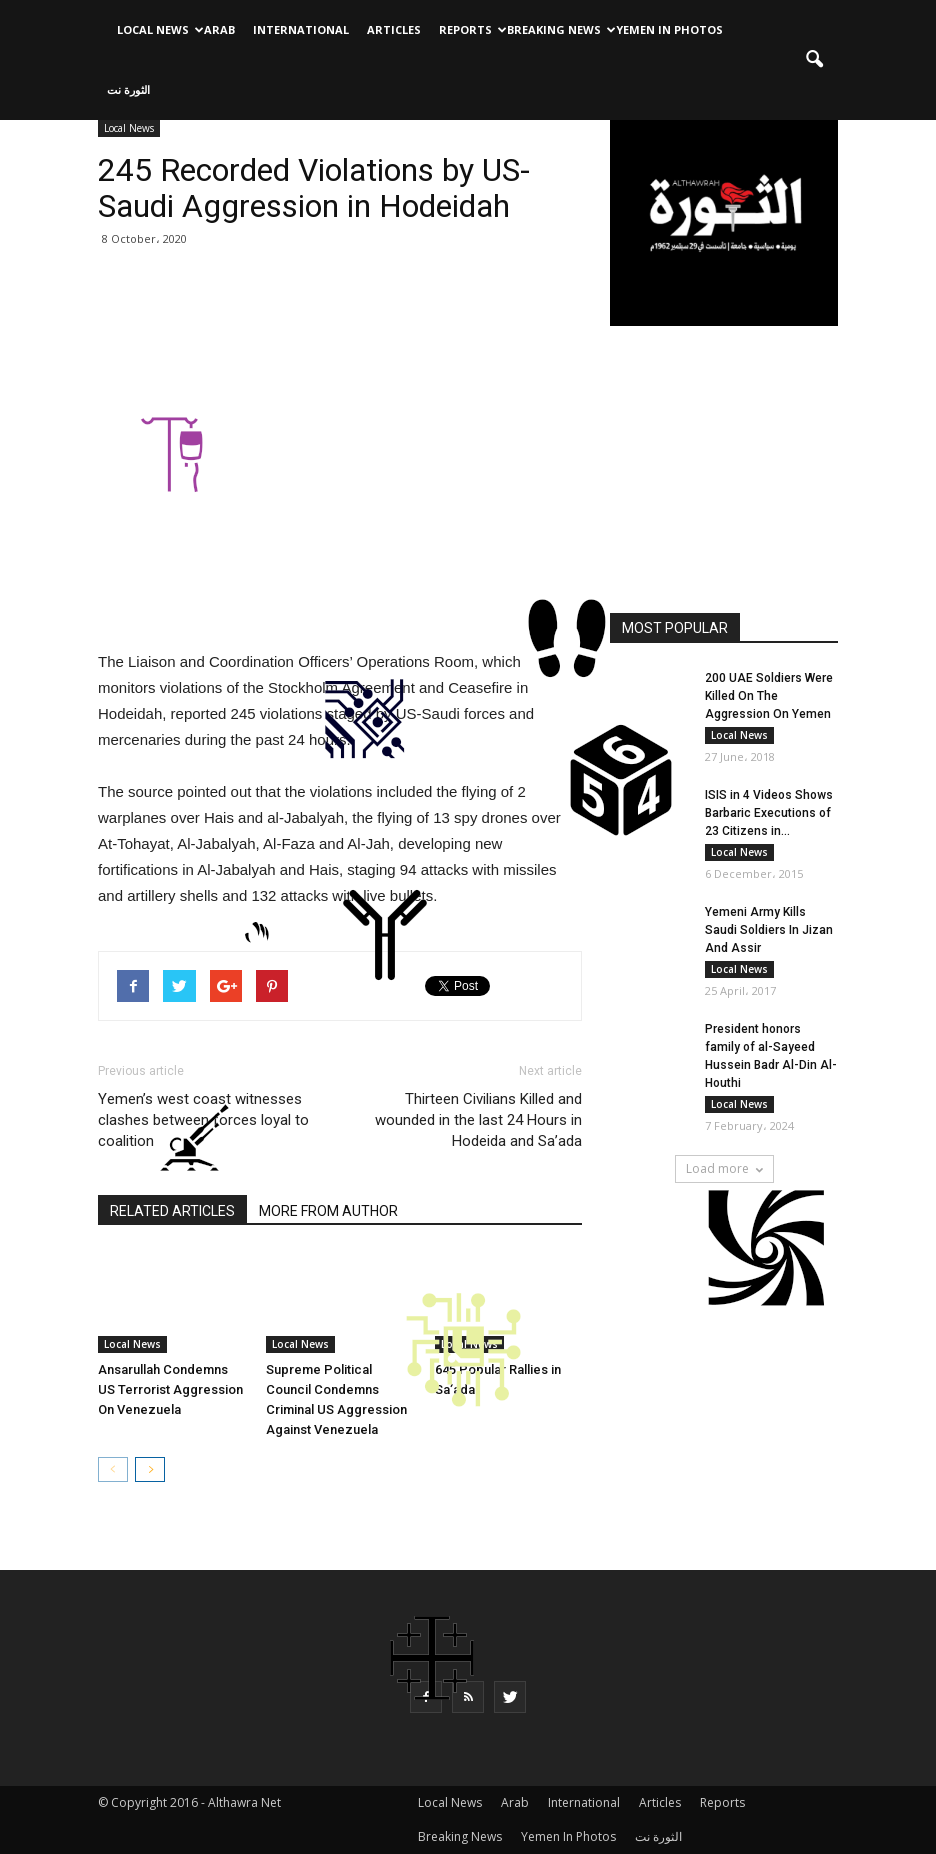 This screenshot has height=1854, width=936. I want to click on view walking directions or route history, so click(566, 638).